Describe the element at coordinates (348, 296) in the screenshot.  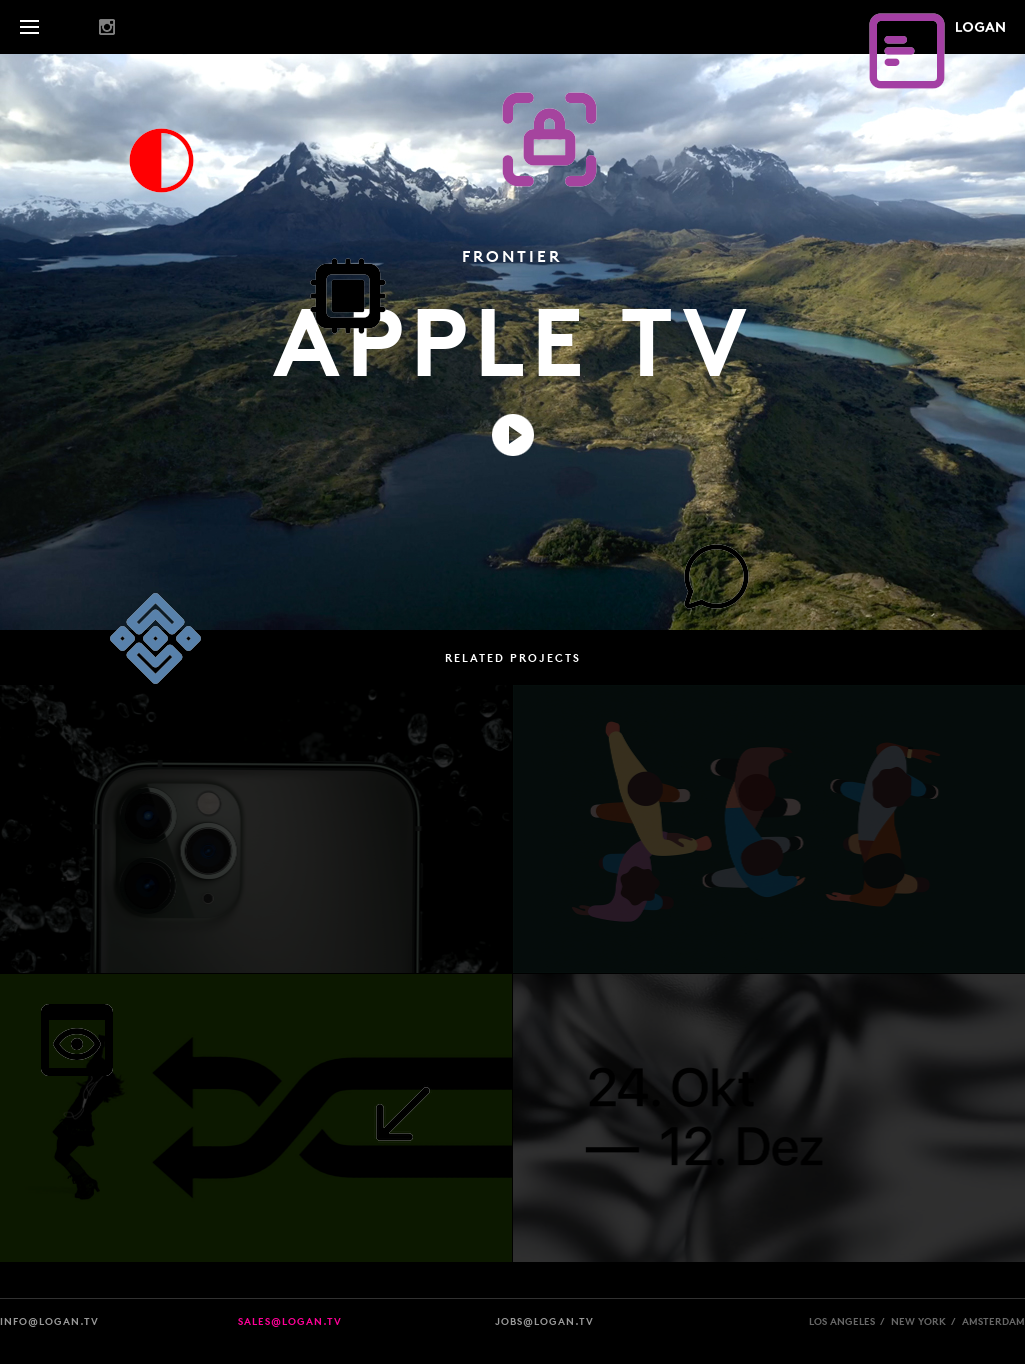
I see `view hardware or processor information` at that location.